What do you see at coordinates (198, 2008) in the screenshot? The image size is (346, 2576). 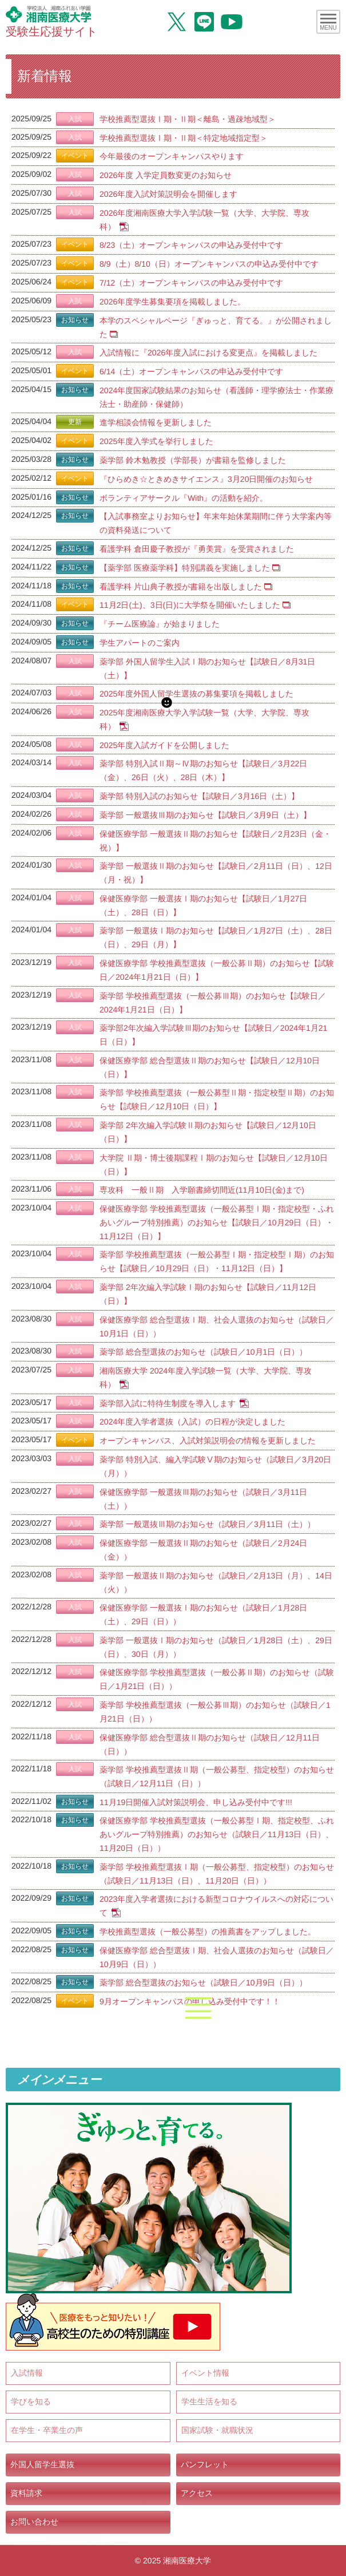 I see `open navigation menu` at bounding box center [198, 2008].